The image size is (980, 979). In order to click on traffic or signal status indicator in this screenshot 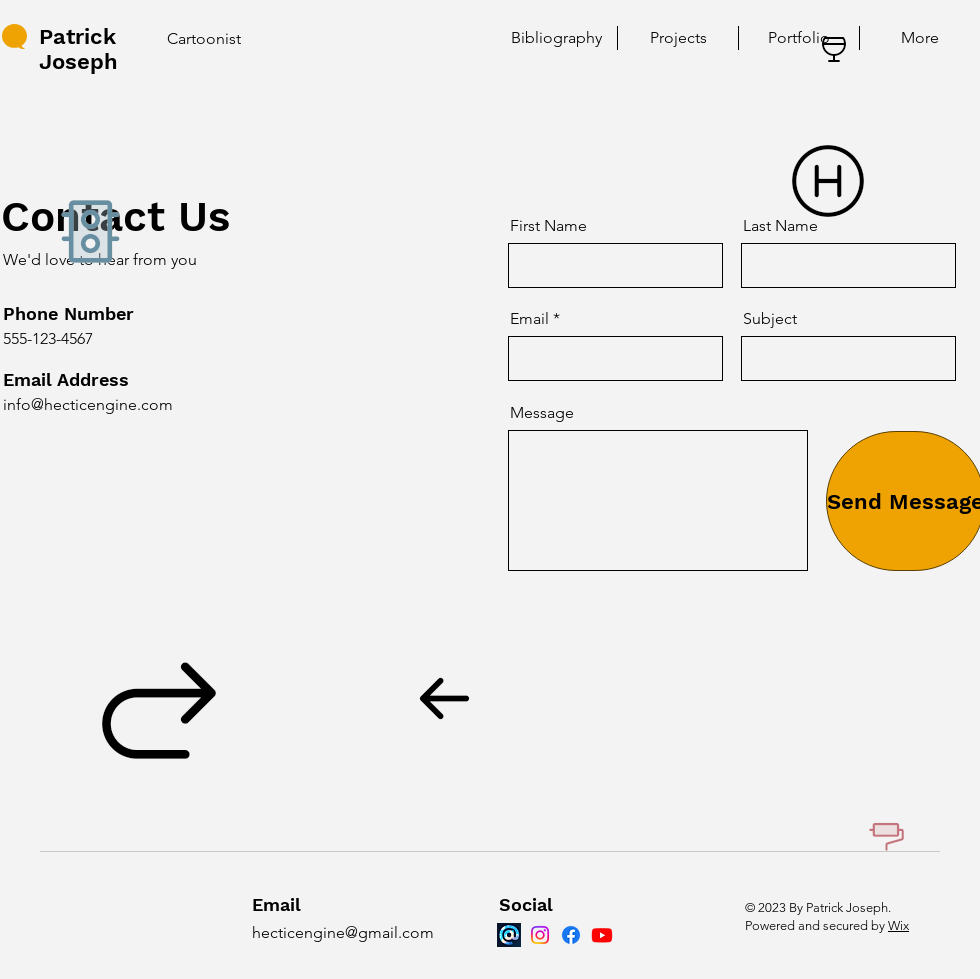, I will do `click(90, 231)`.